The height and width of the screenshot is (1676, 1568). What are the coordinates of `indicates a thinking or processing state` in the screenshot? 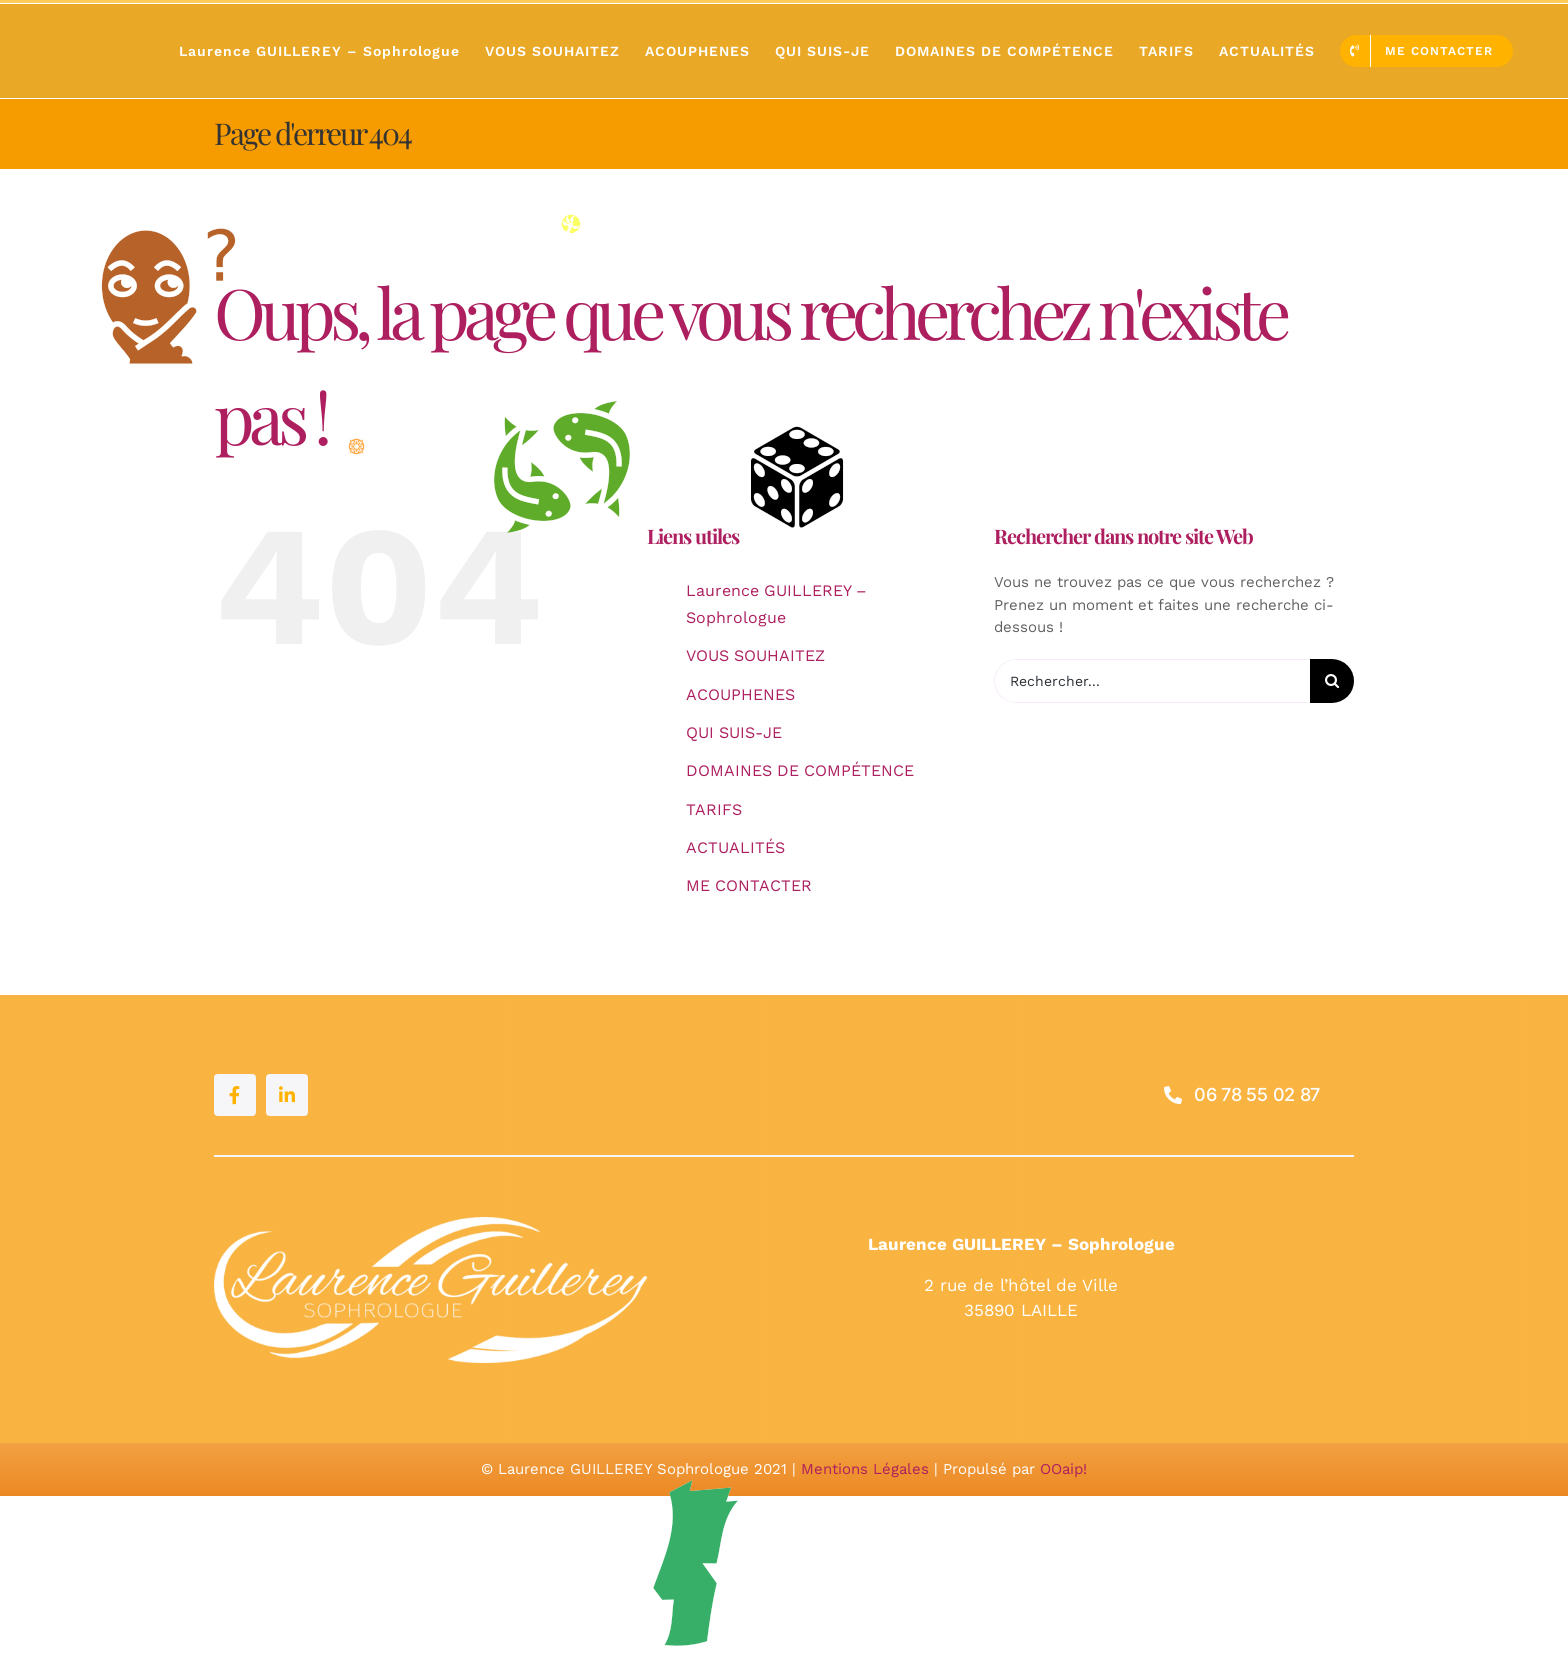 It's located at (169, 293).